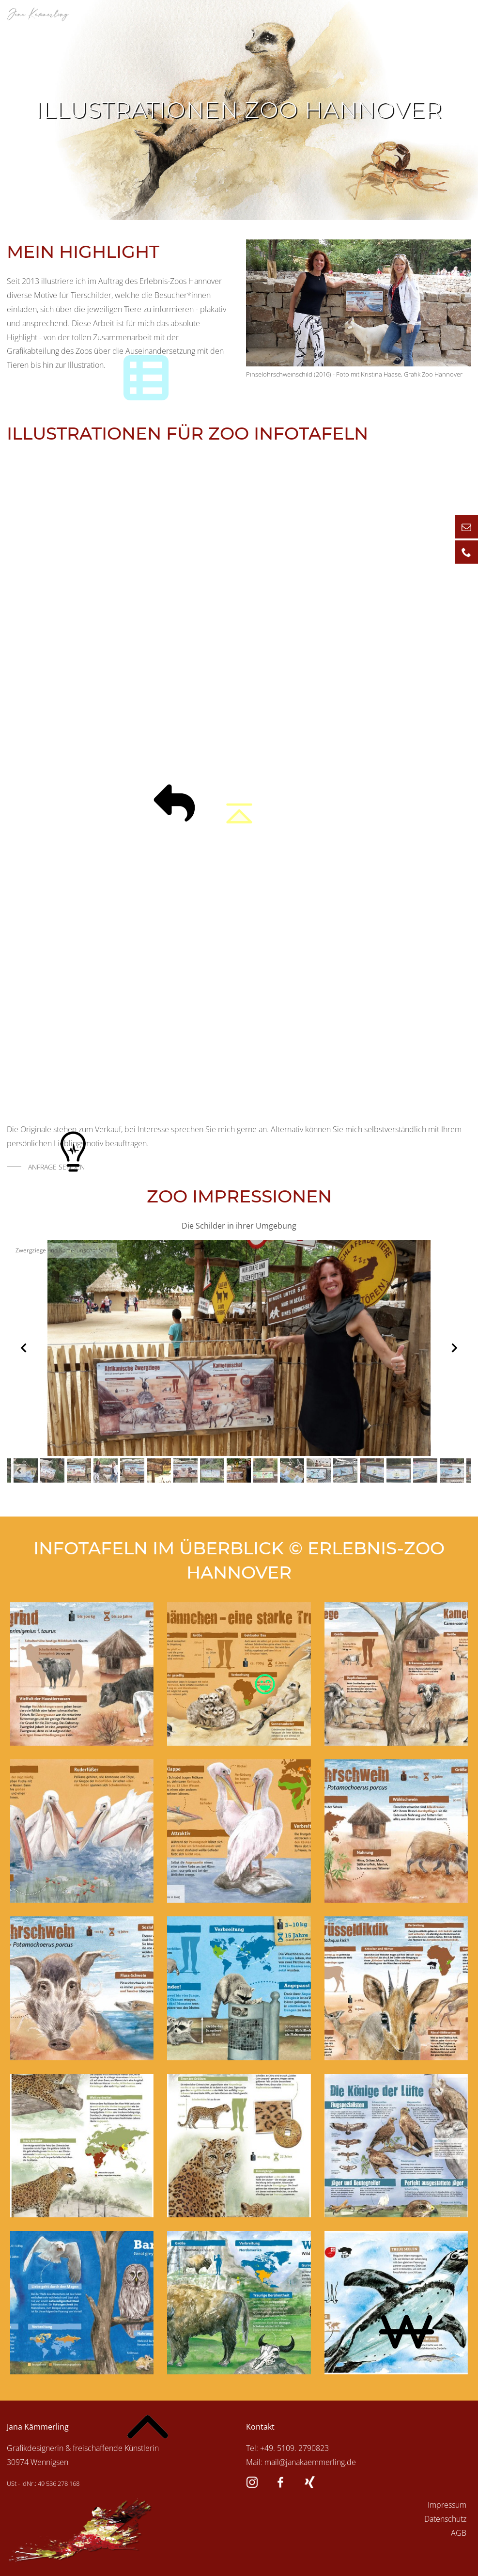 The width and height of the screenshot is (478, 2576). I want to click on add a playful reaction to a message, so click(265, 1684).